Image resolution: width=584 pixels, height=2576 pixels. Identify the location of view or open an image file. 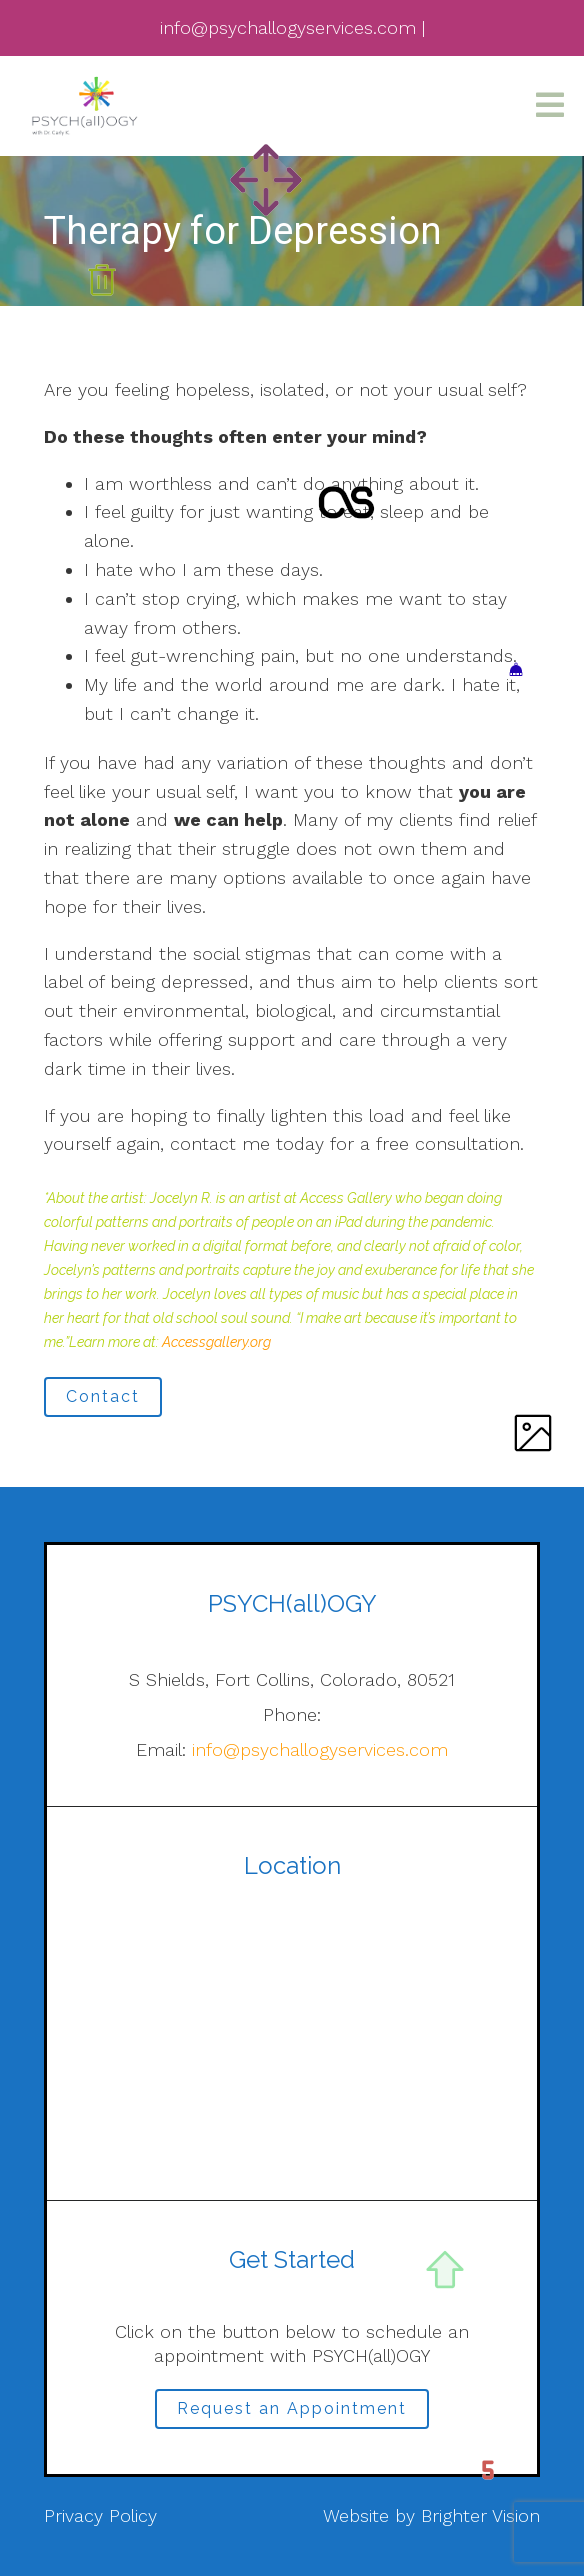
(533, 1433).